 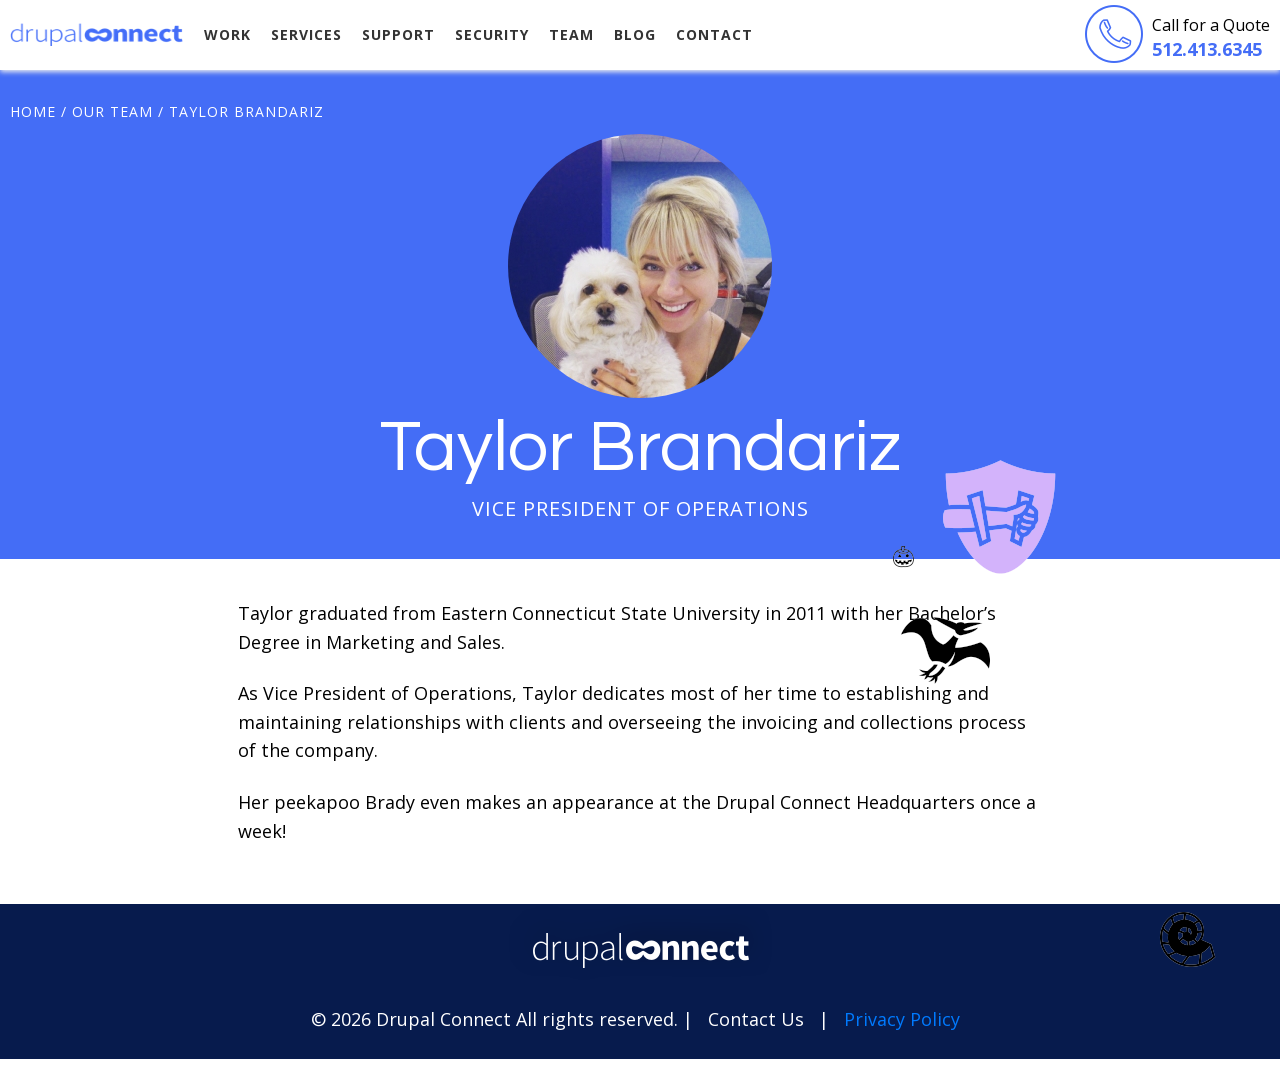 What do you see at coordinates (1000, 516) in the screenshot?
I see `equip or attach a shield to your character` at bounding box center [1000, 516].